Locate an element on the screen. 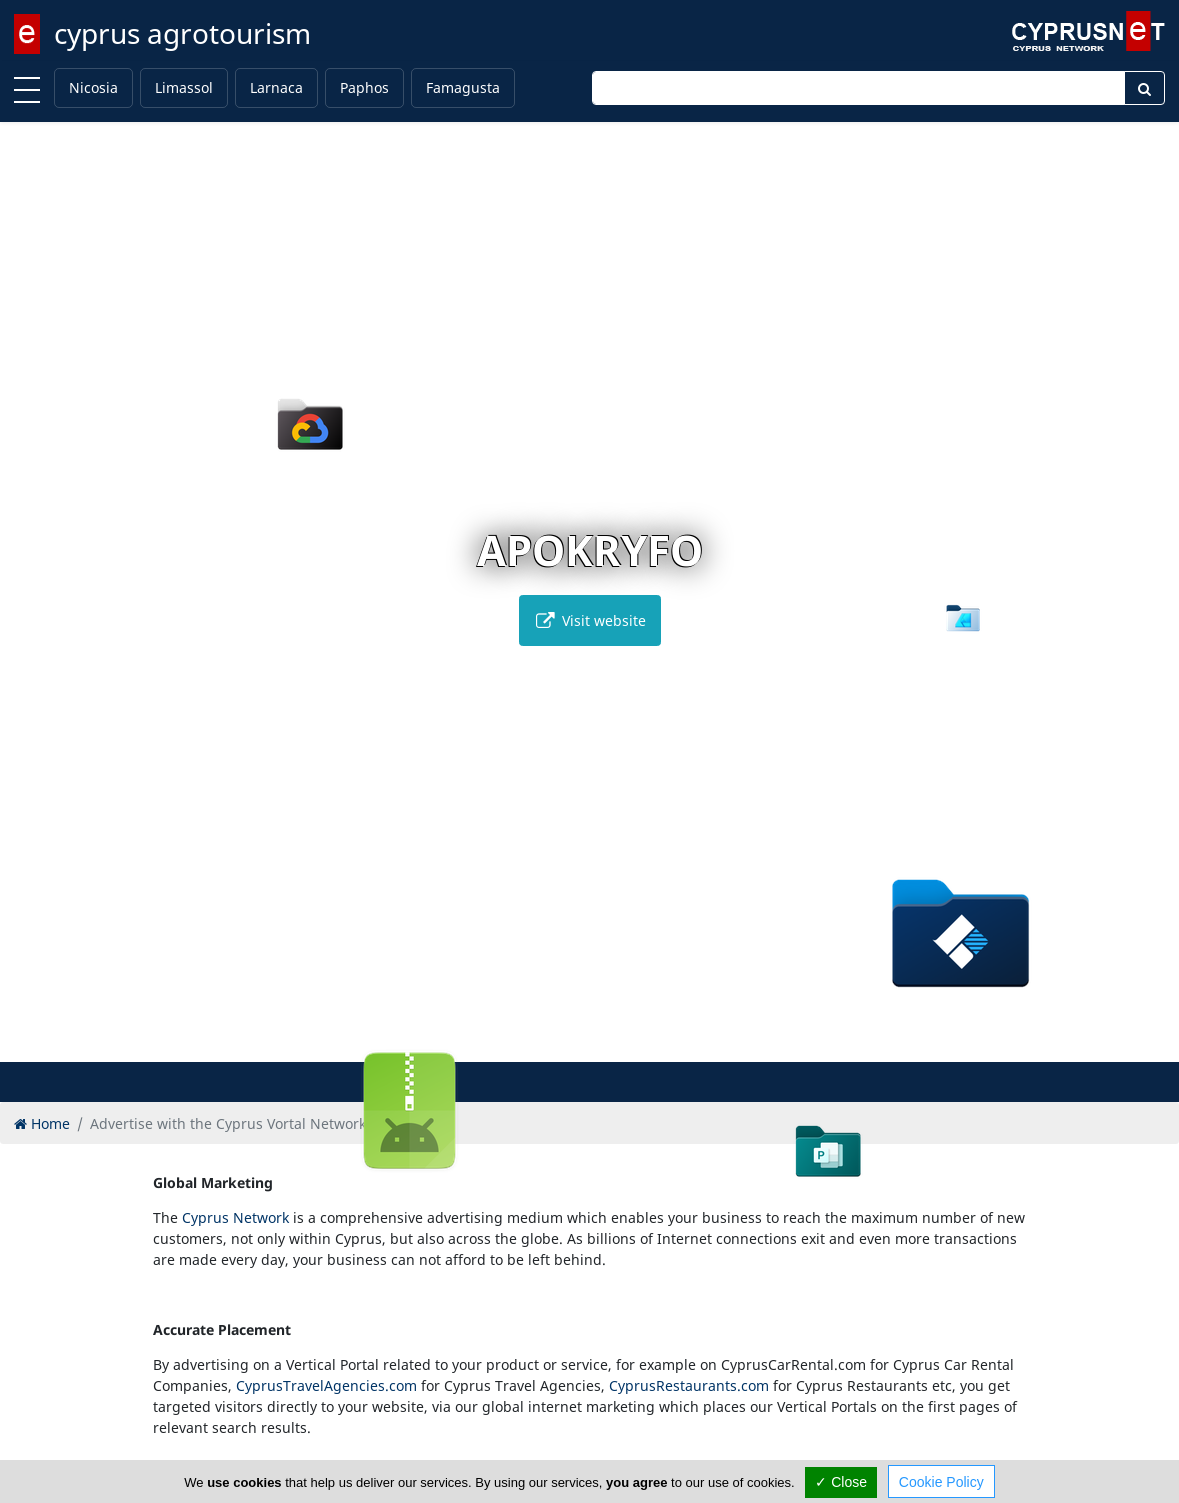 The image size is (1179, 1503). open folder containing microsoft publisher files is located at coordinates (828, 1153).